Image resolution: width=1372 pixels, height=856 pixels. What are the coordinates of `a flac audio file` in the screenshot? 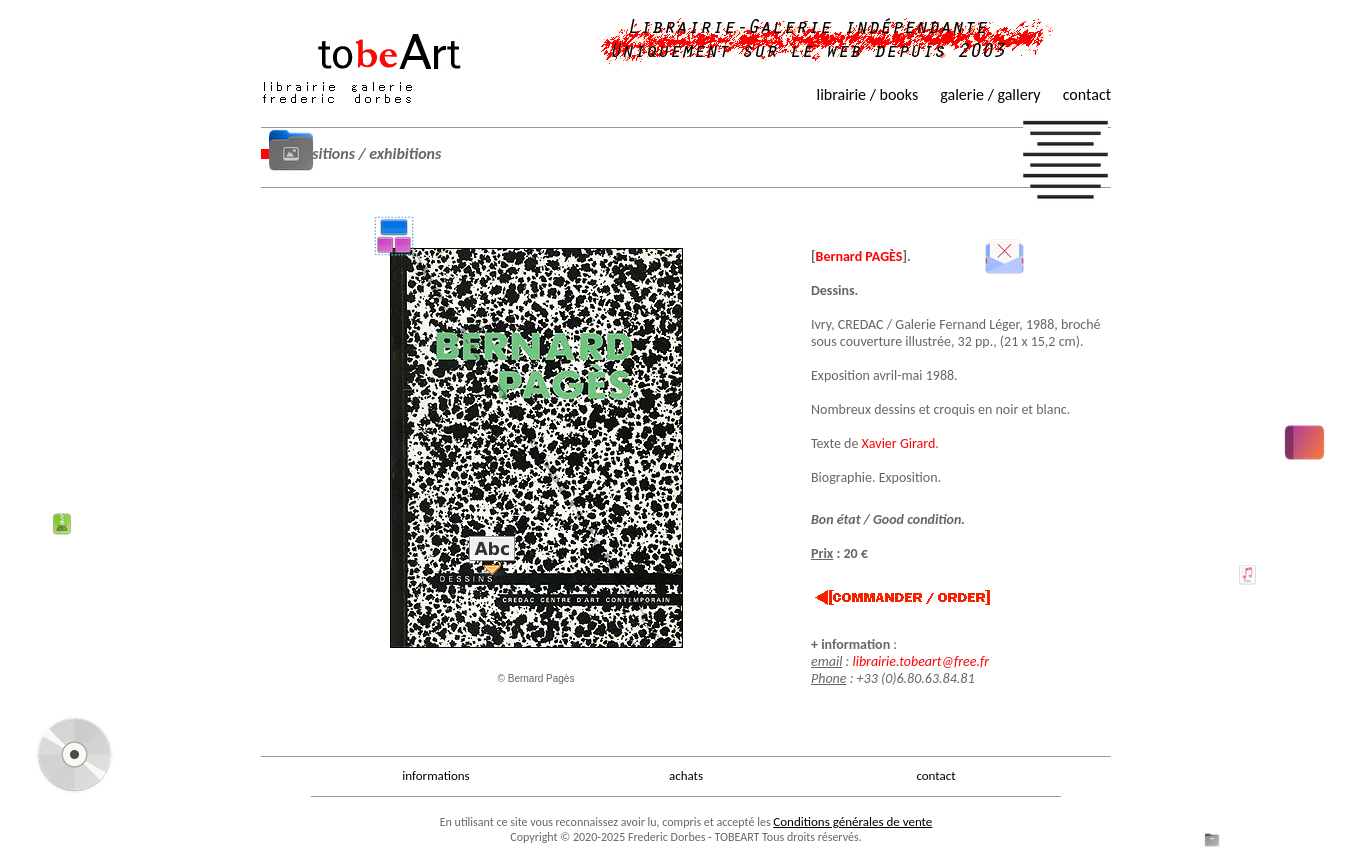 It's located at (1247, 574).